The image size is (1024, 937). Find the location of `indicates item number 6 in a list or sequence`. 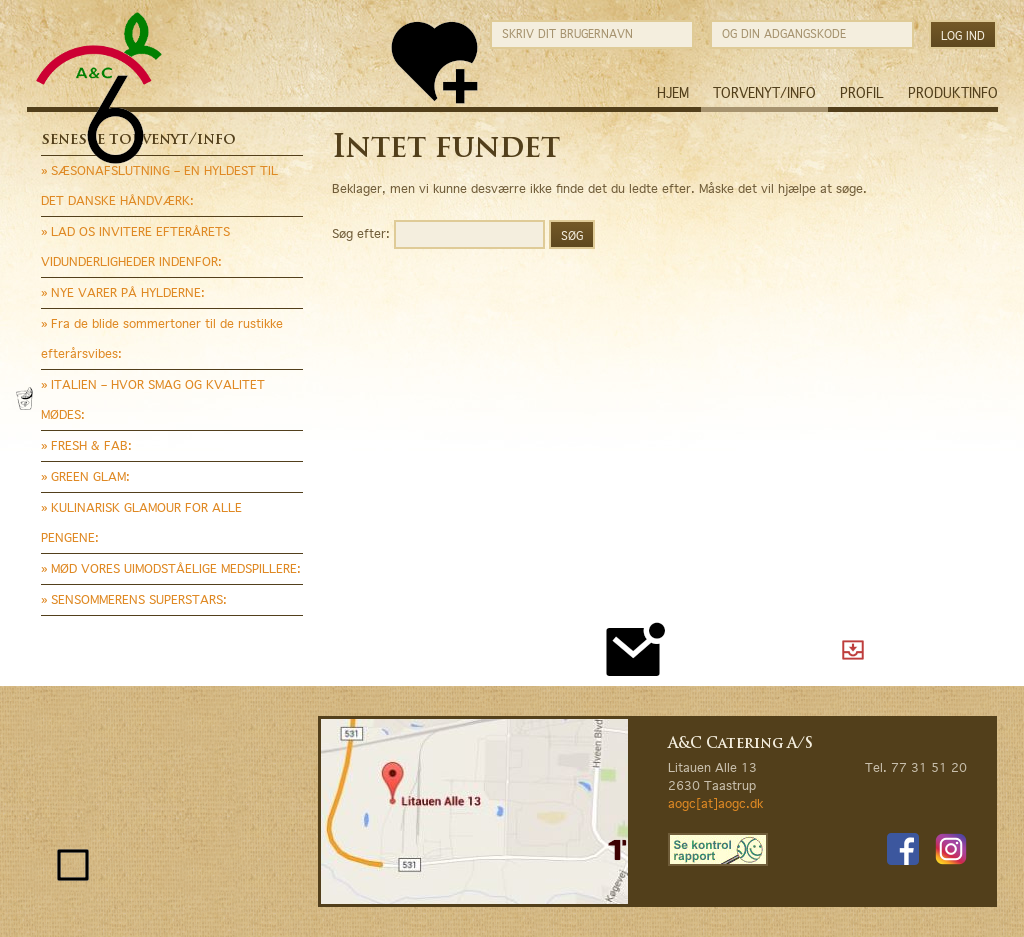

indicates item number 6 in a list or sequence is located at coordinates (115, 118).